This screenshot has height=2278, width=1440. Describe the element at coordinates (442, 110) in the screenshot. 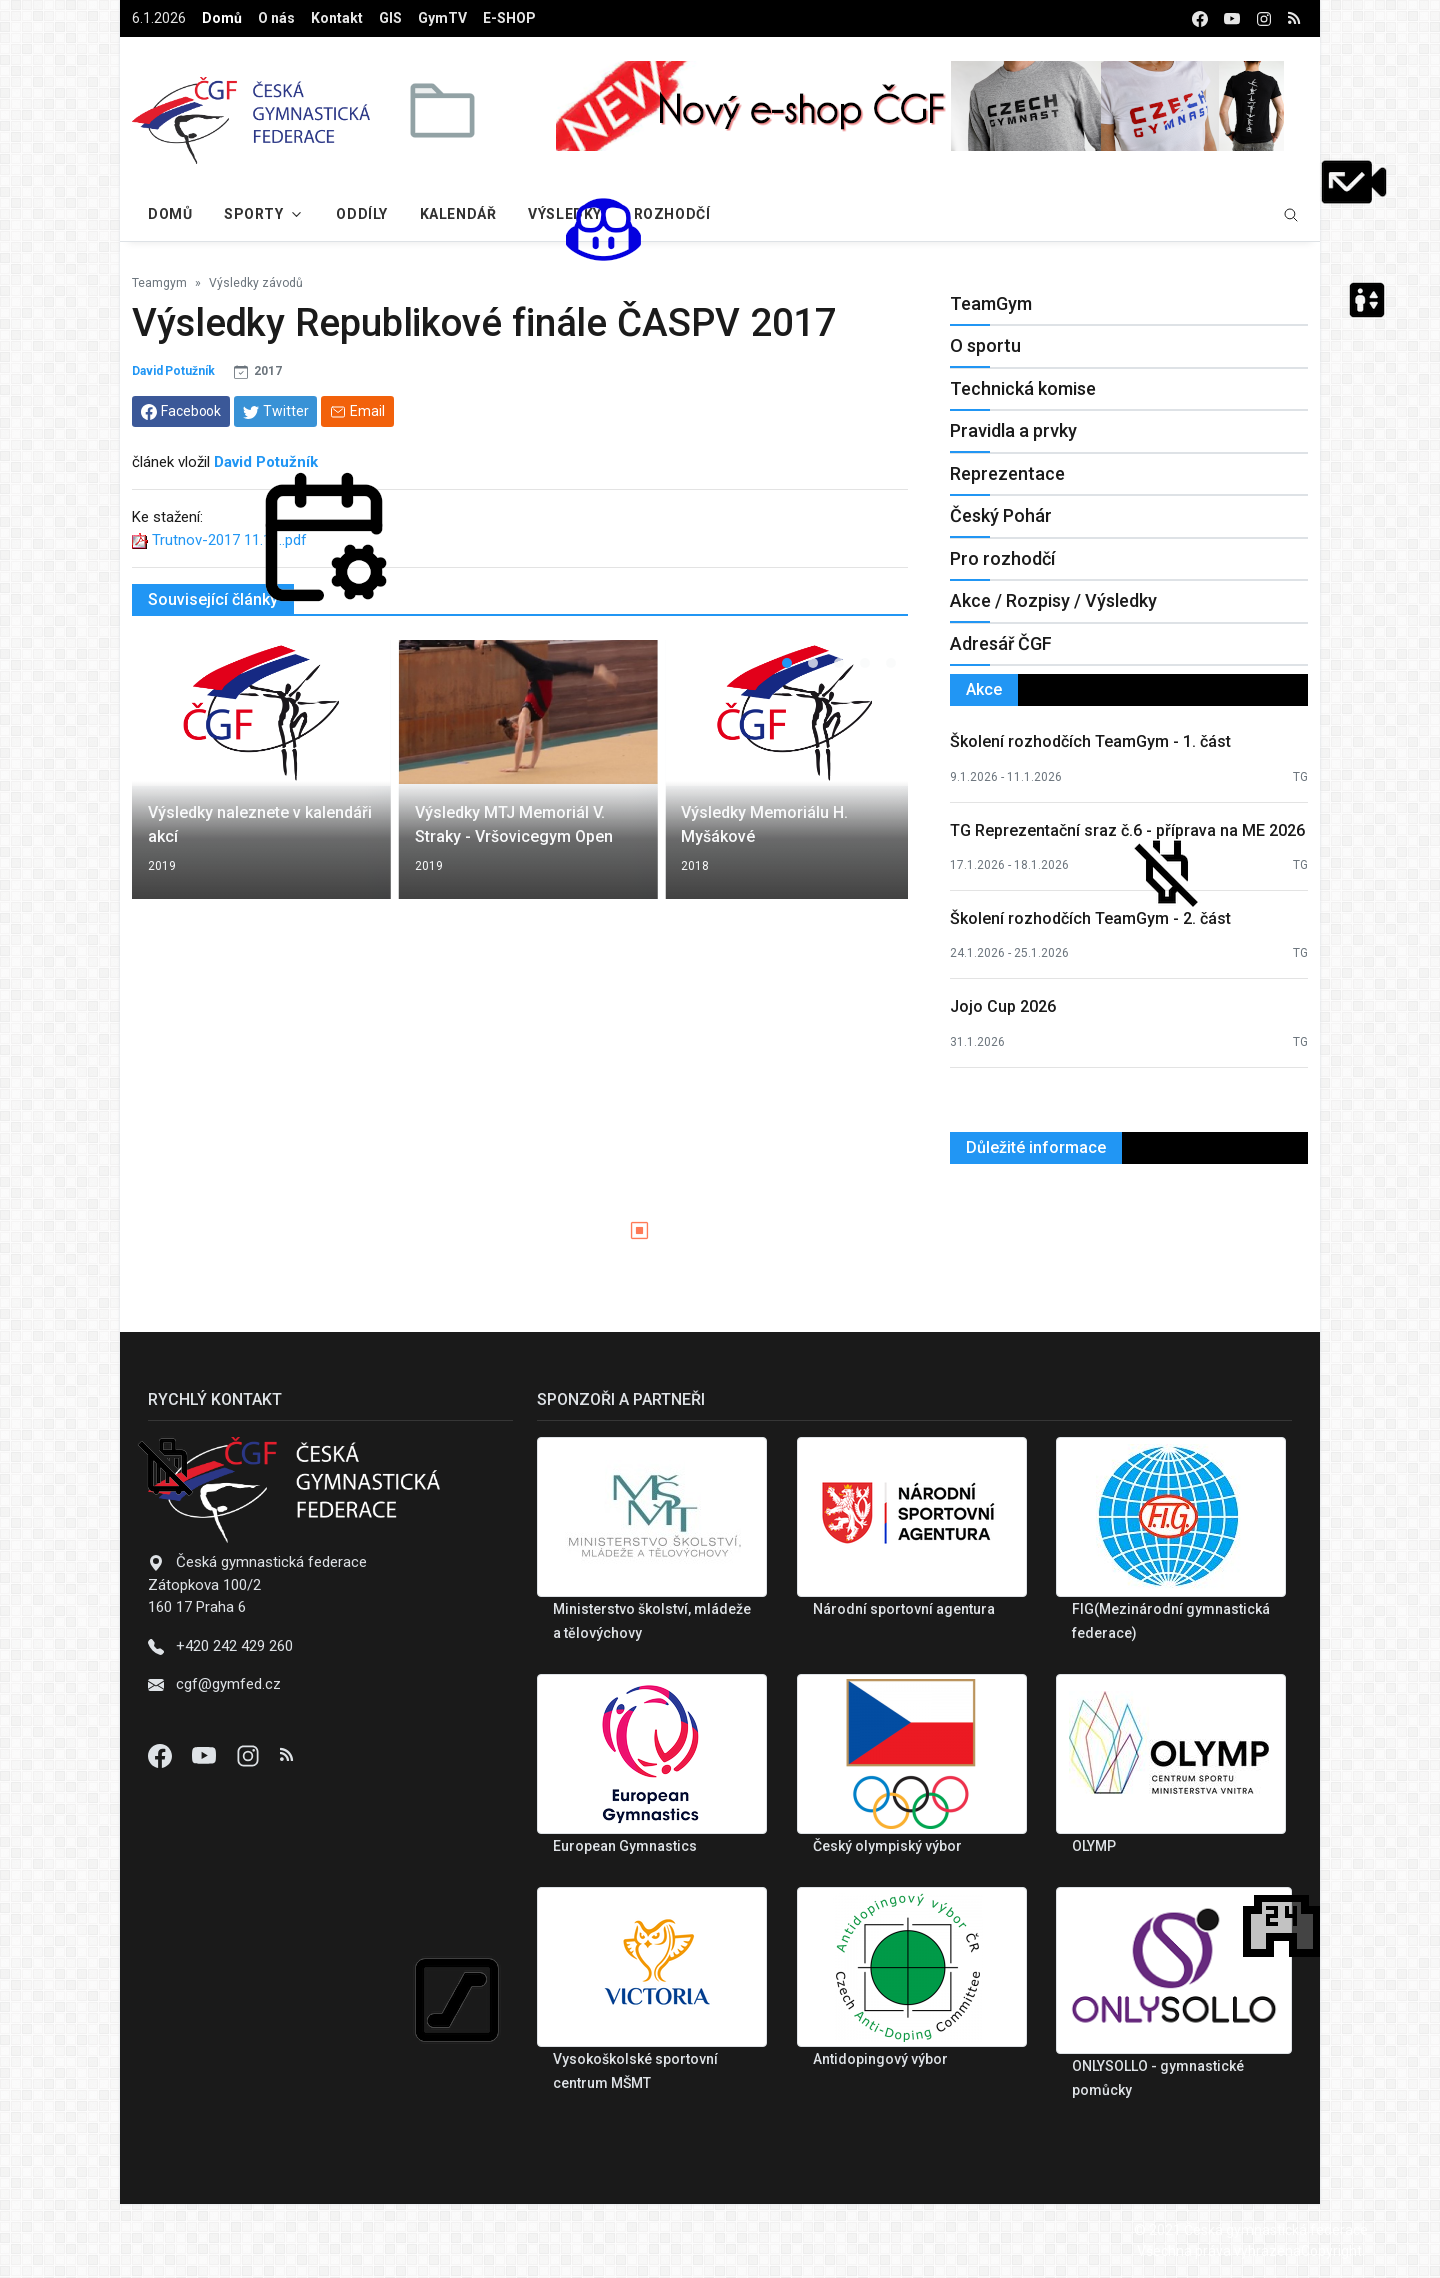

I see `open folder to view files` at that location.